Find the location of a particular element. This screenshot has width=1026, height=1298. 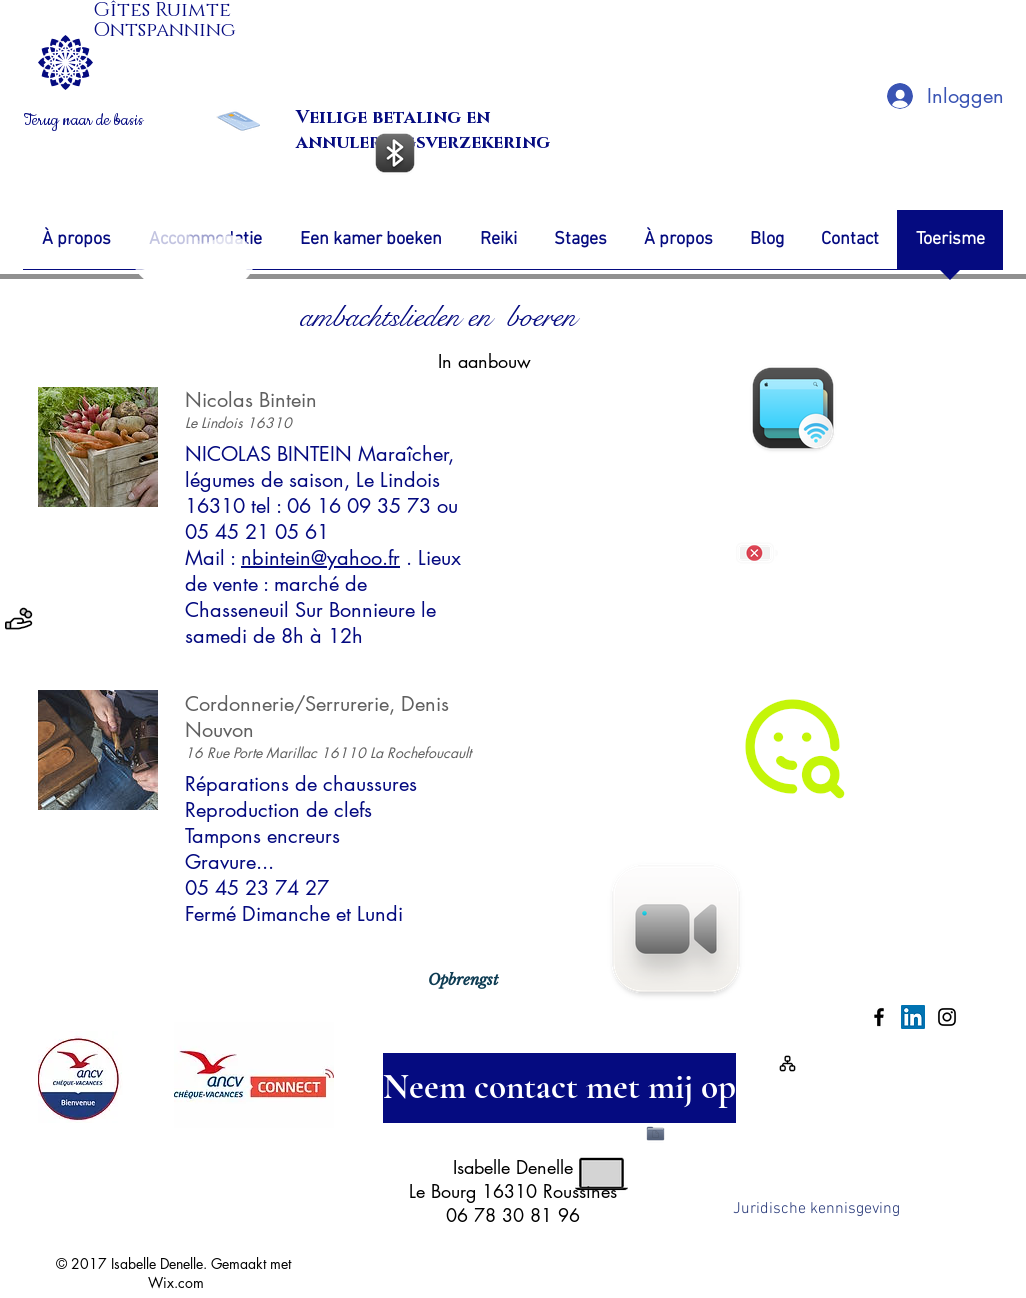

indicates battery not detected or missing is located at coordinates (757, 553).